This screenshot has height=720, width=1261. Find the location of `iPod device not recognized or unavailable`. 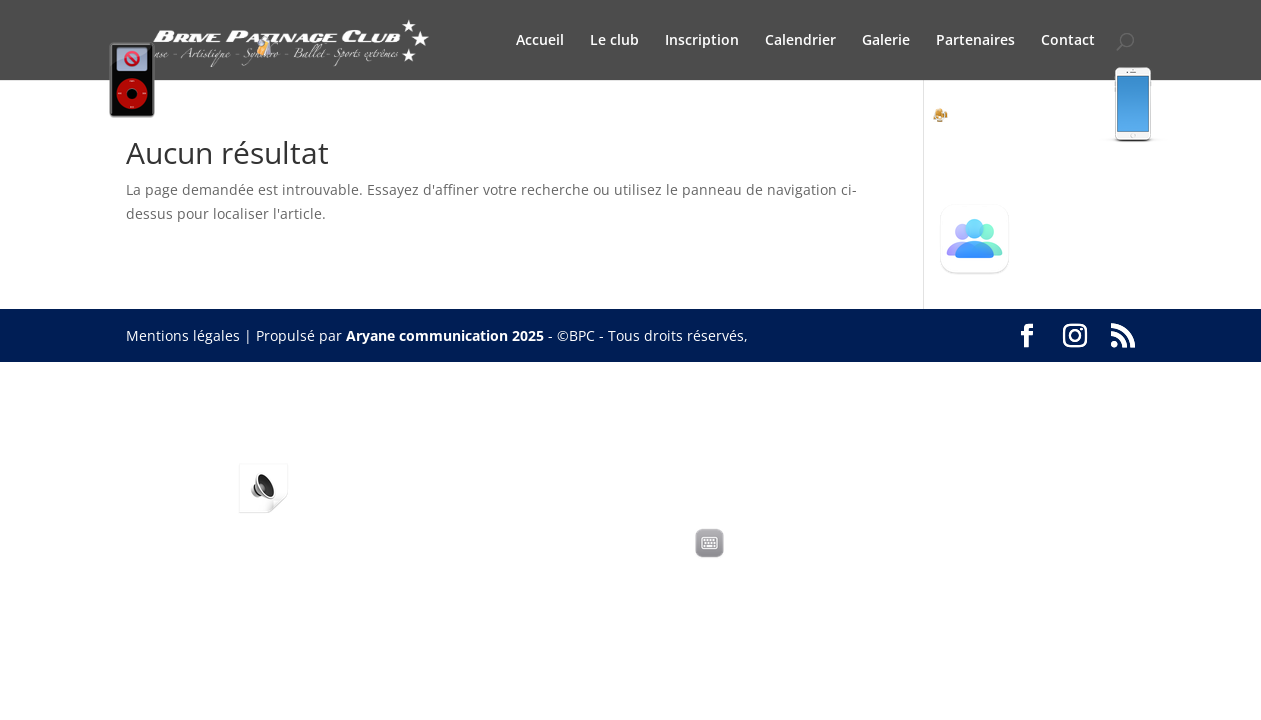

iPod device not recognized or unavailable is located at coordinates (132, 80).